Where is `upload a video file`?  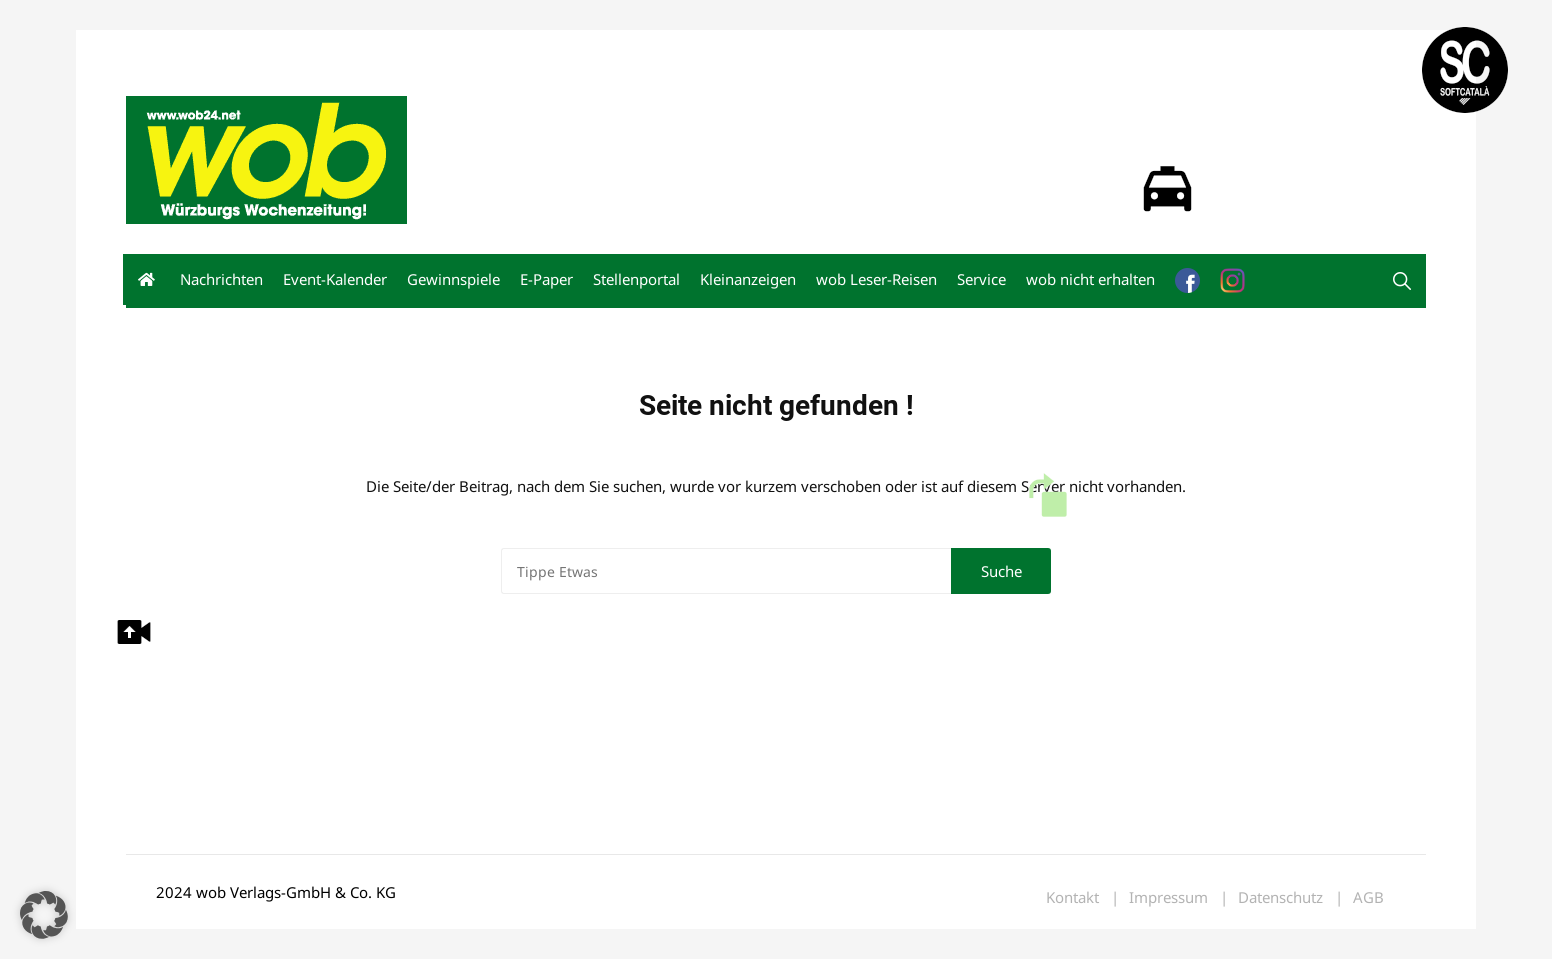
upload a video file is located at coordinates (134, 632).